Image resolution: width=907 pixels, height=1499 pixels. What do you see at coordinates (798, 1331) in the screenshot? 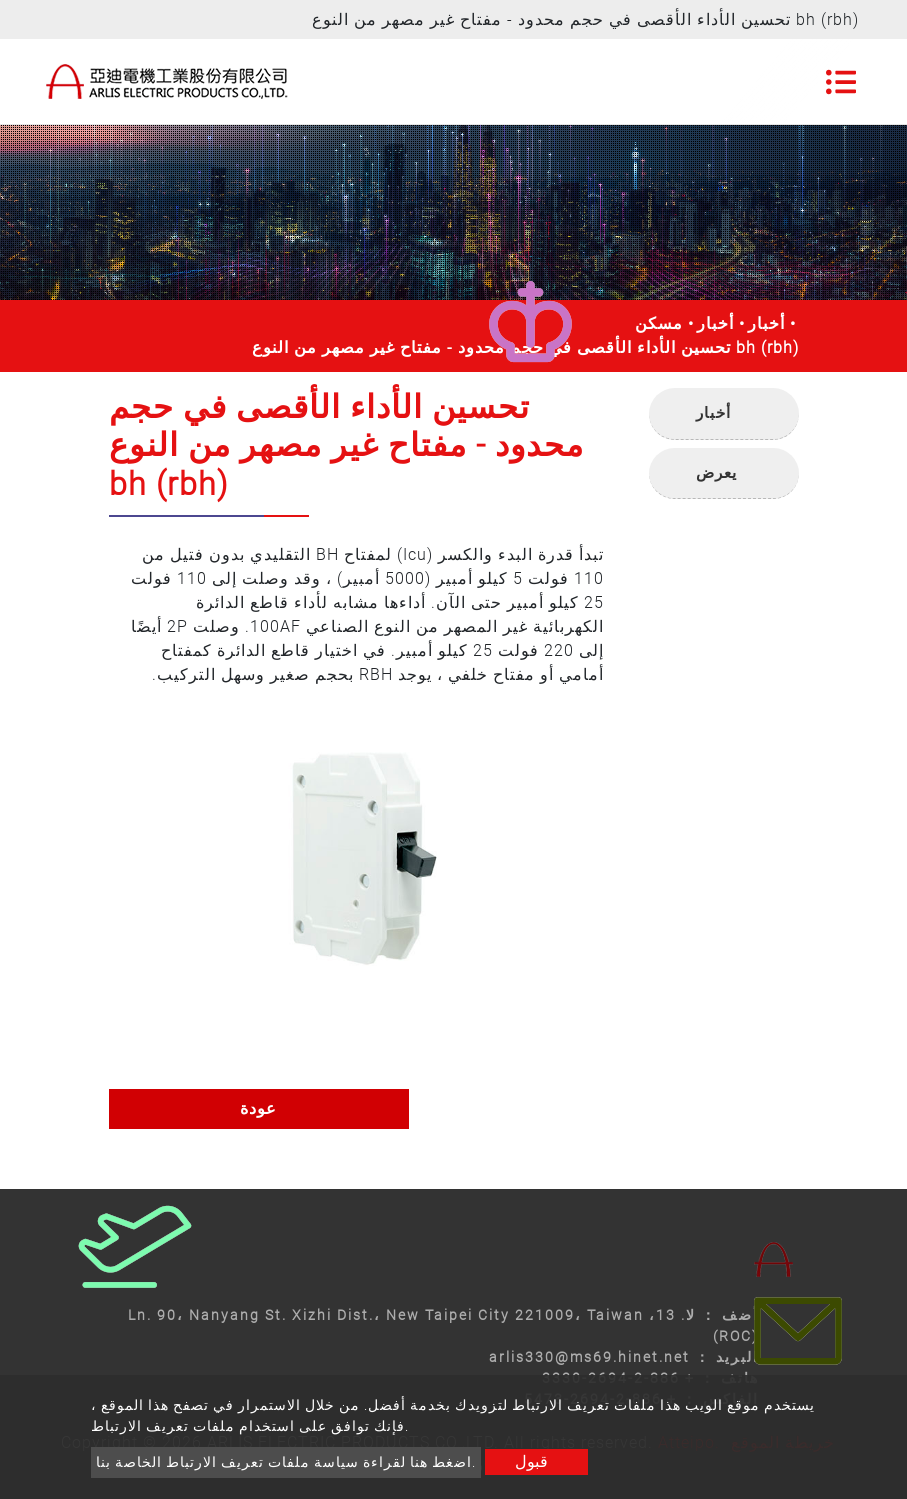
I see `open your inbox` at bounding box center [798, 1331].